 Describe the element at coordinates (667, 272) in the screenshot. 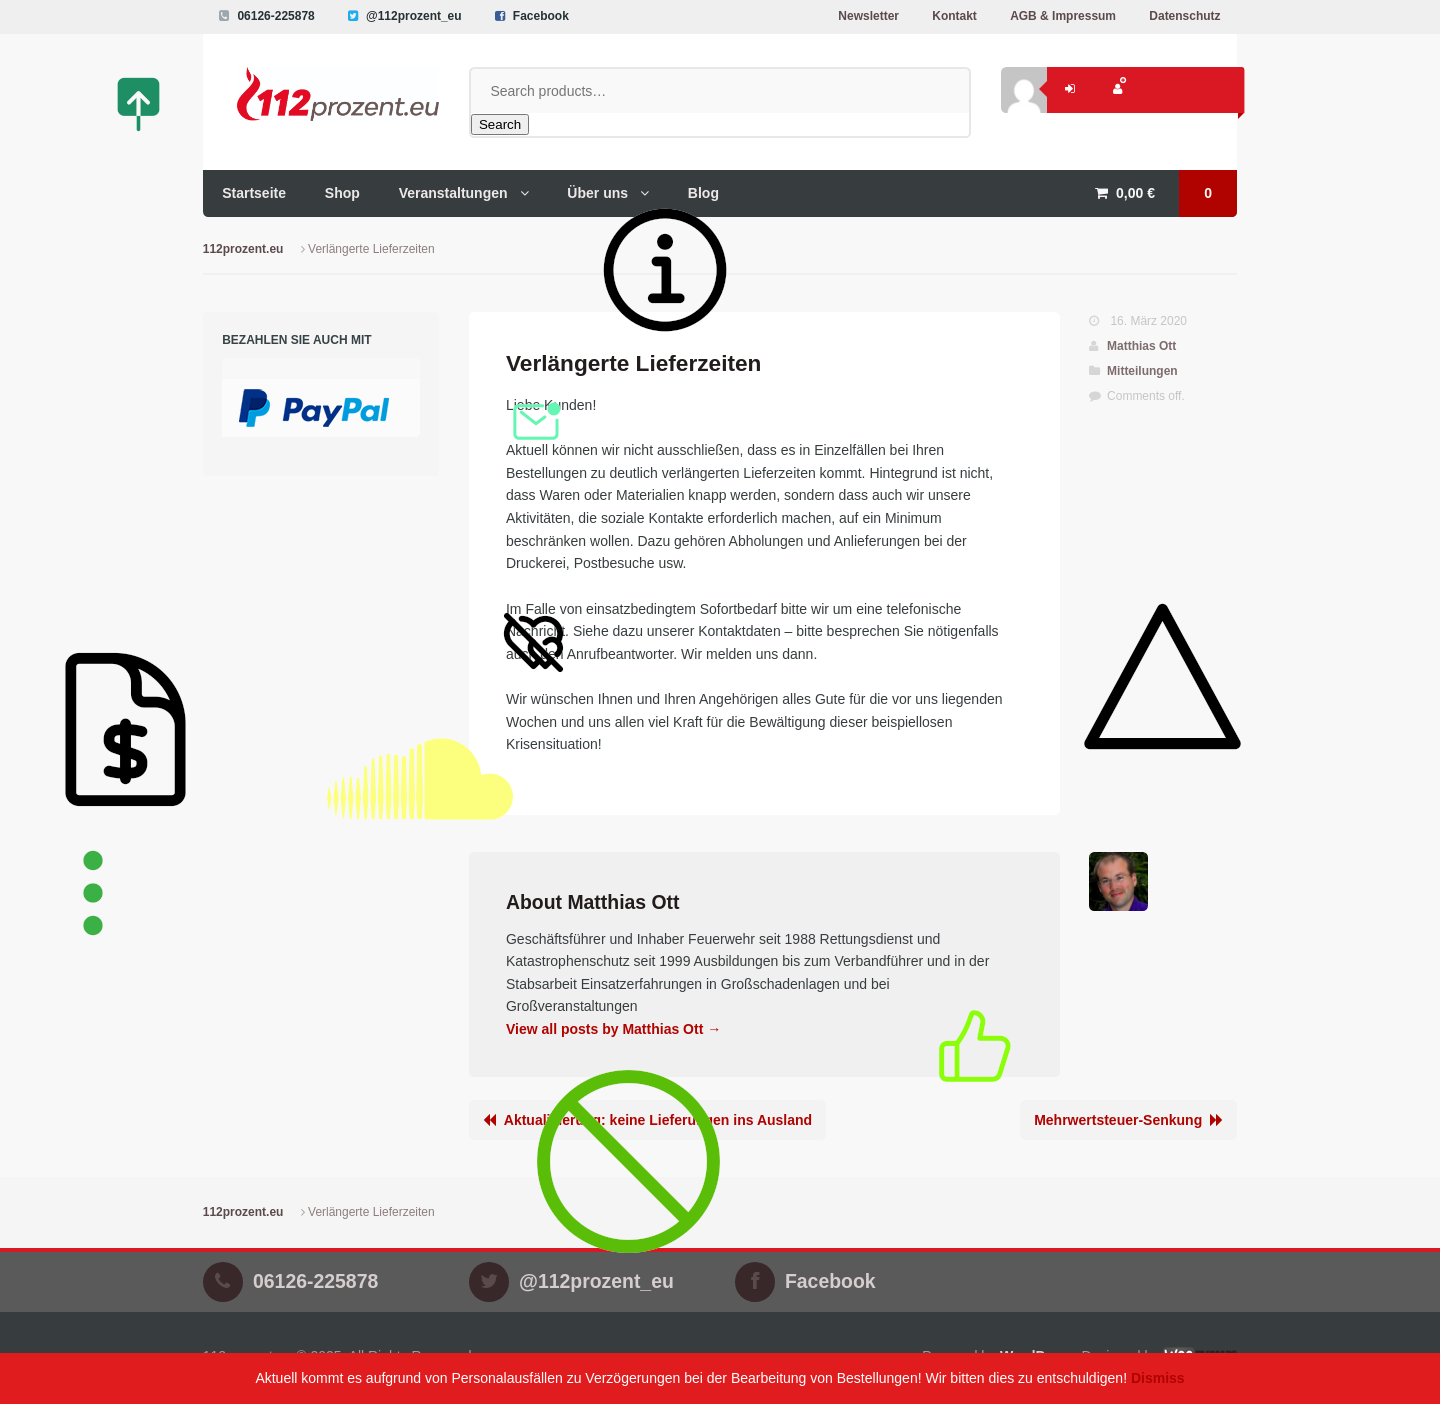

I see `view more information or details` at that location.